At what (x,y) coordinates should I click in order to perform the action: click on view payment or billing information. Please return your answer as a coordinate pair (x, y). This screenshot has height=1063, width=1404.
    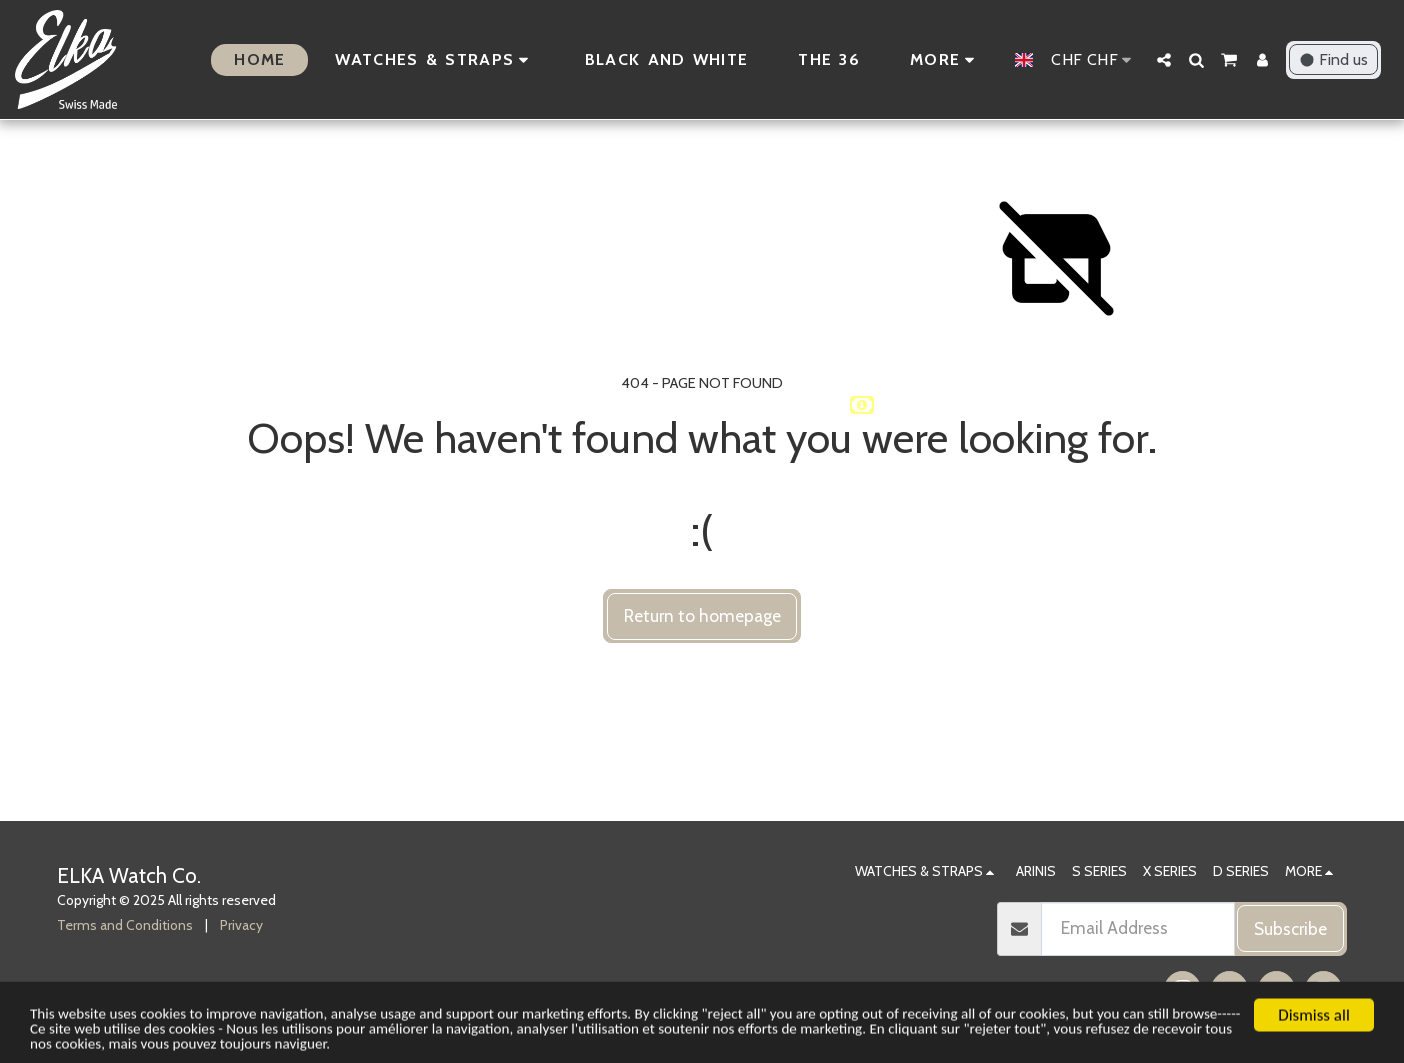
    Looking at the image, I should click on (862, 405).